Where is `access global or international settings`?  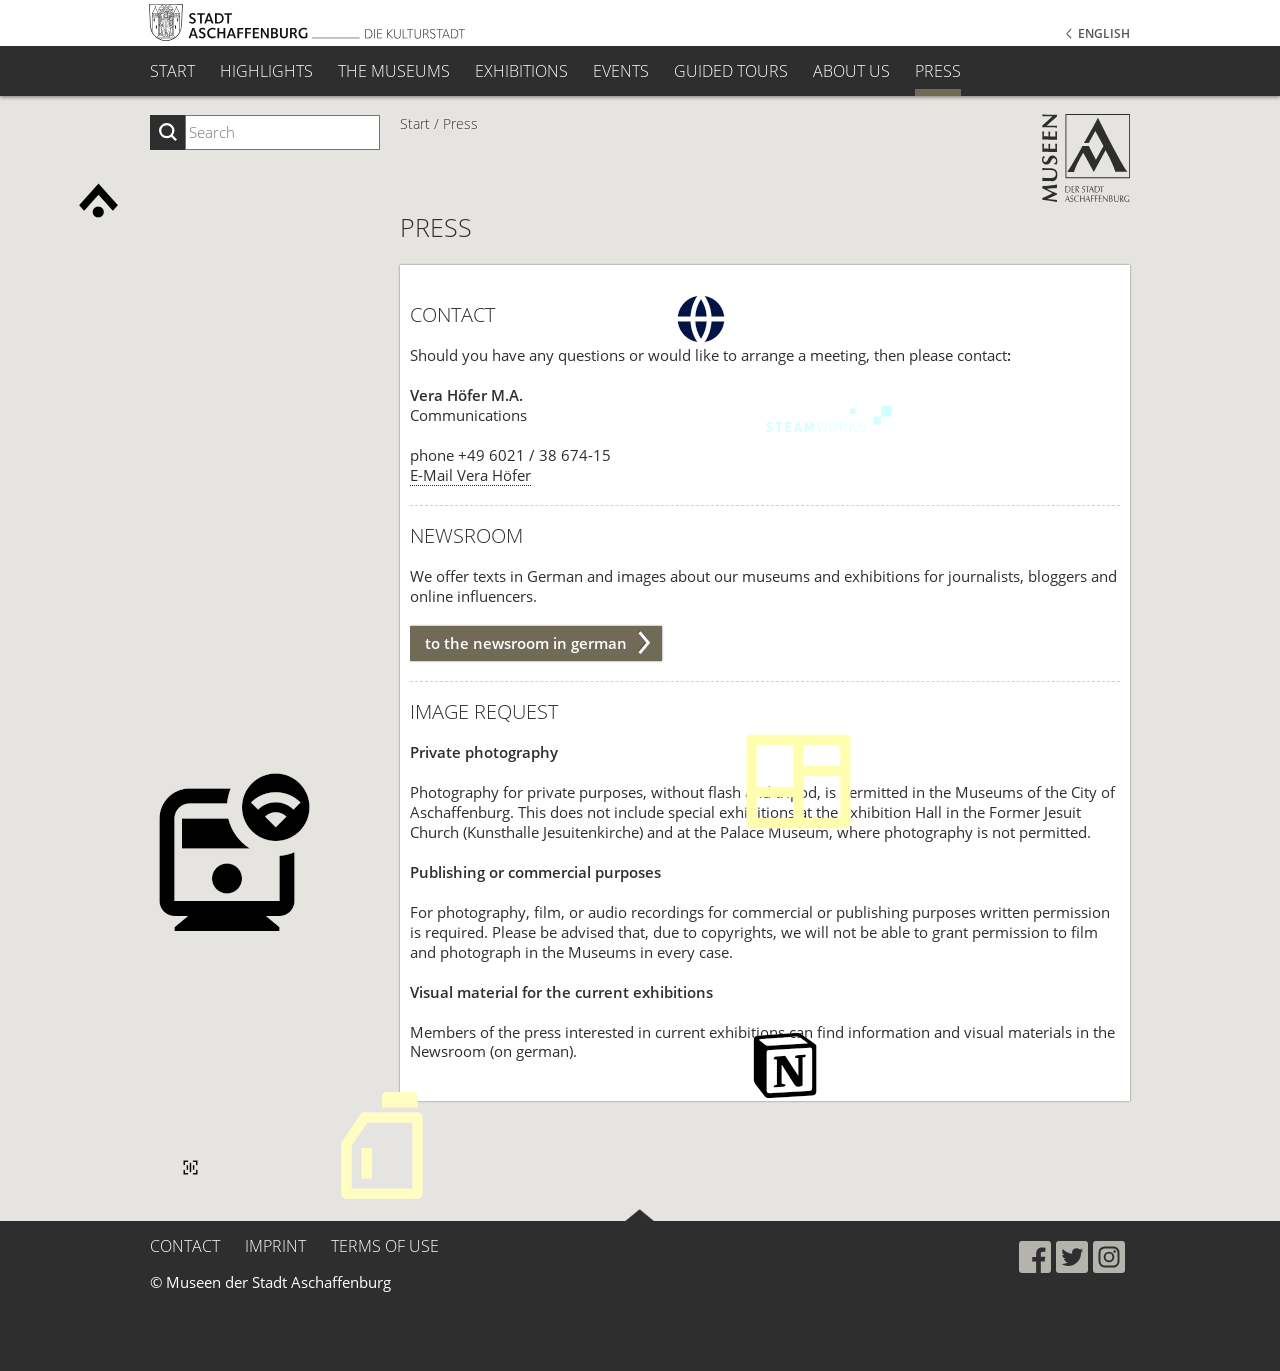 access global or international settings is located at coordinates (701, 319).